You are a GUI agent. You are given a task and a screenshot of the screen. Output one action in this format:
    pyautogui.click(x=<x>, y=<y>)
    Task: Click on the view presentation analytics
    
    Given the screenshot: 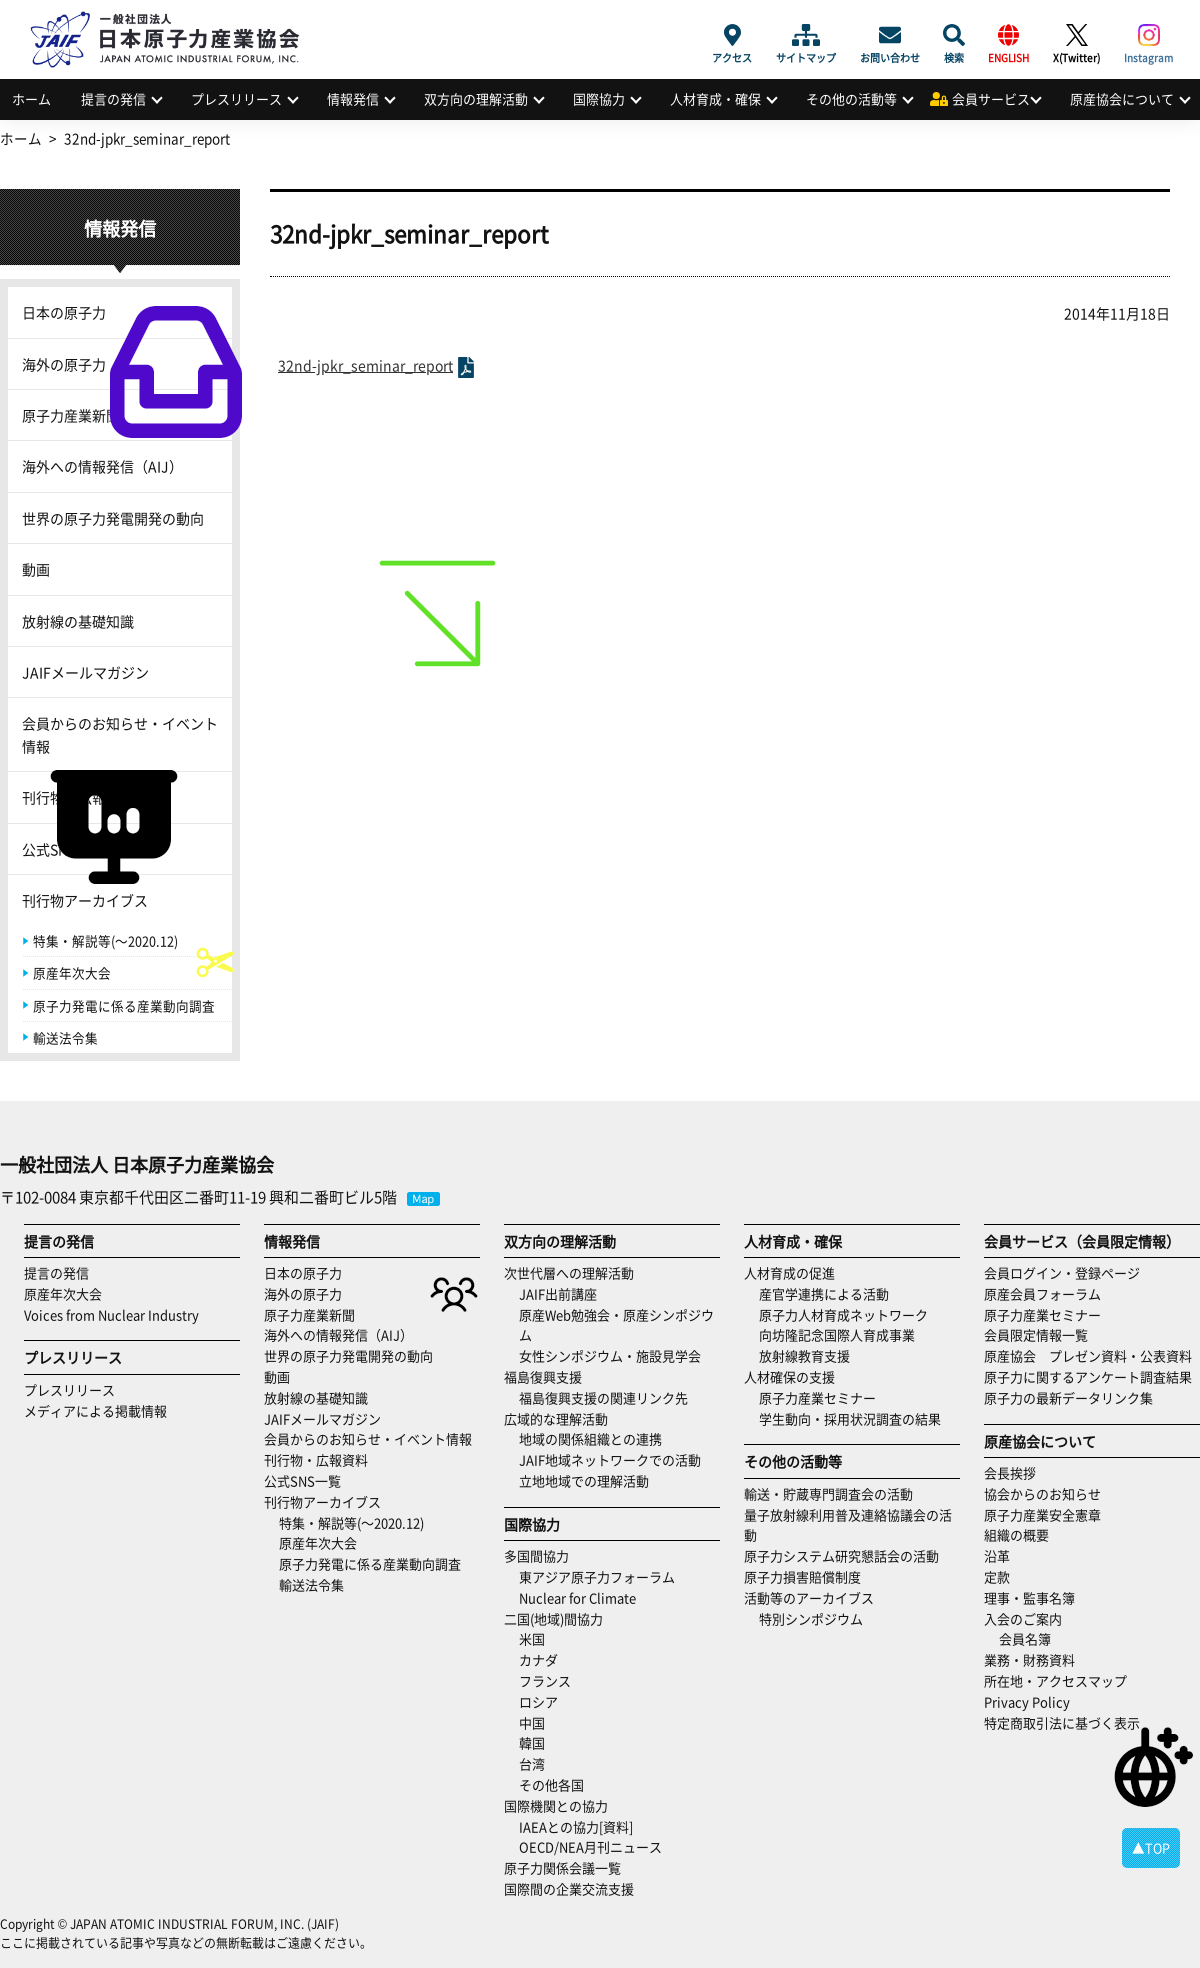 What is the action you would take?
    pyautogui.click(x=114, y=827)
    